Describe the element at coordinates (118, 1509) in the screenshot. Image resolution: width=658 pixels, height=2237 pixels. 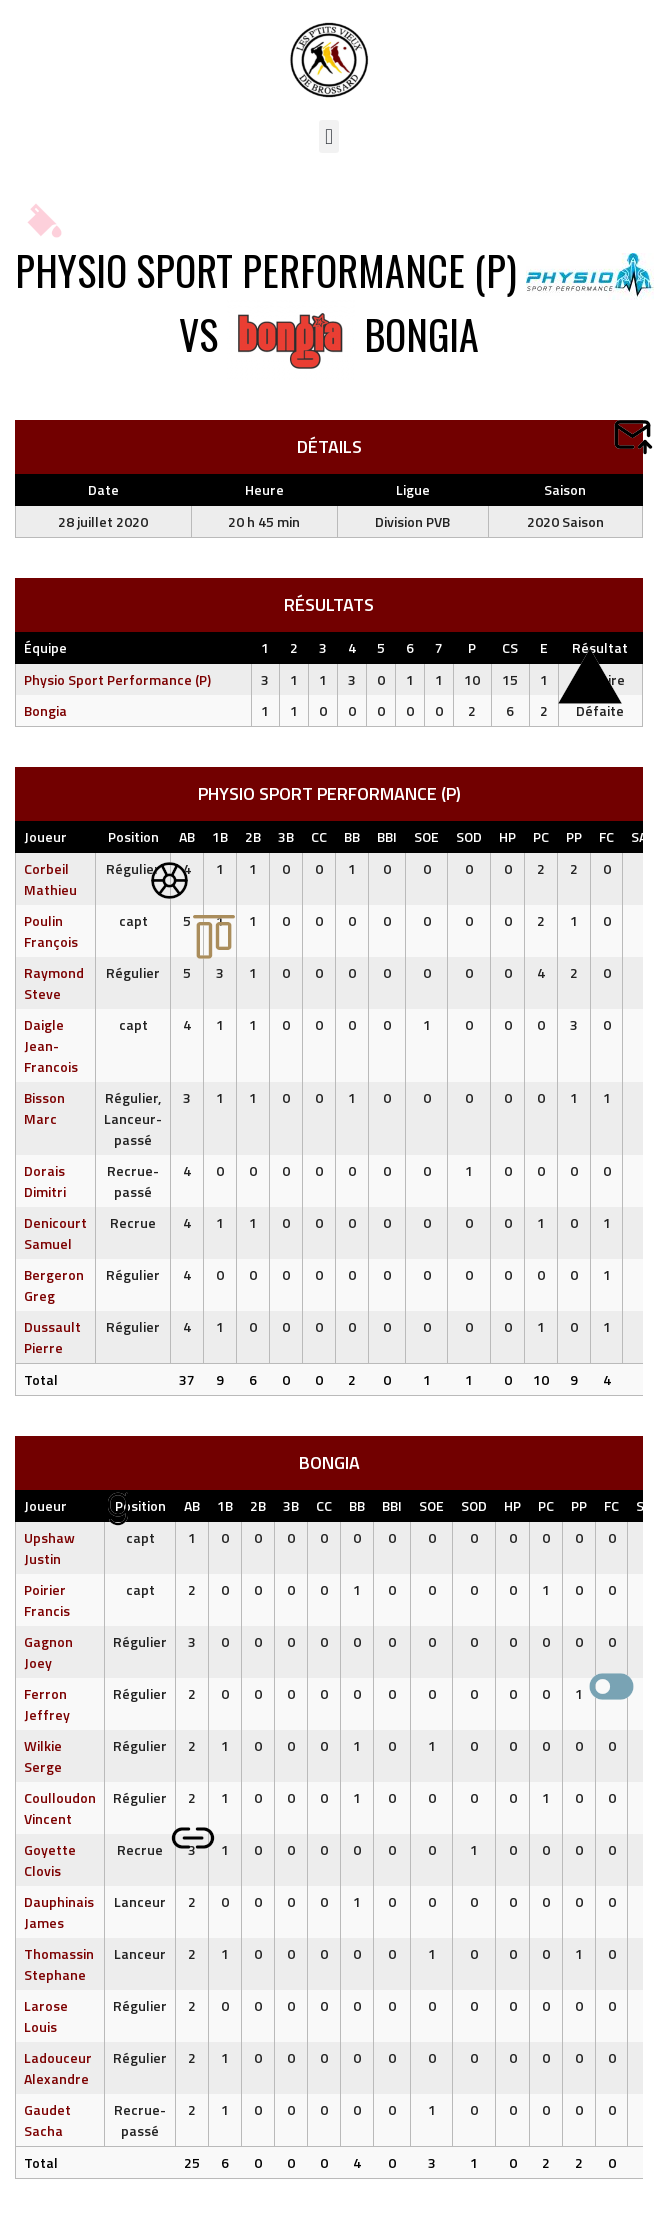
I see `open goodreads app or profile` at that location.